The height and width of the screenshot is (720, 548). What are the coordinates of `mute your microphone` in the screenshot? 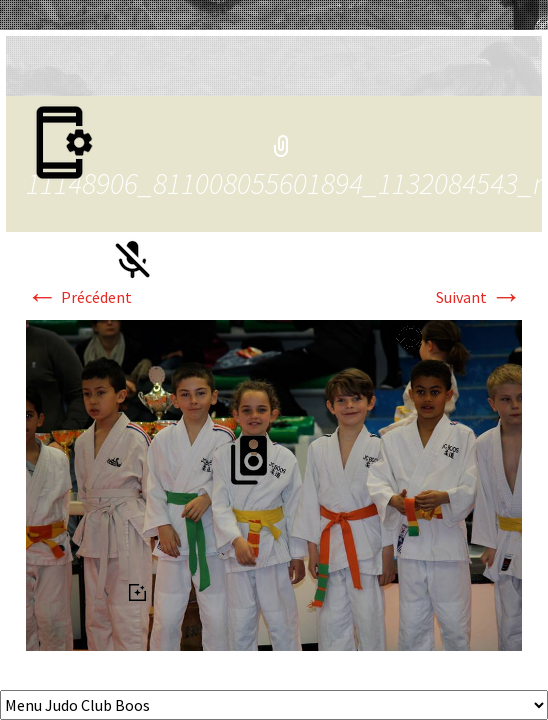 It's located at (132, 260).